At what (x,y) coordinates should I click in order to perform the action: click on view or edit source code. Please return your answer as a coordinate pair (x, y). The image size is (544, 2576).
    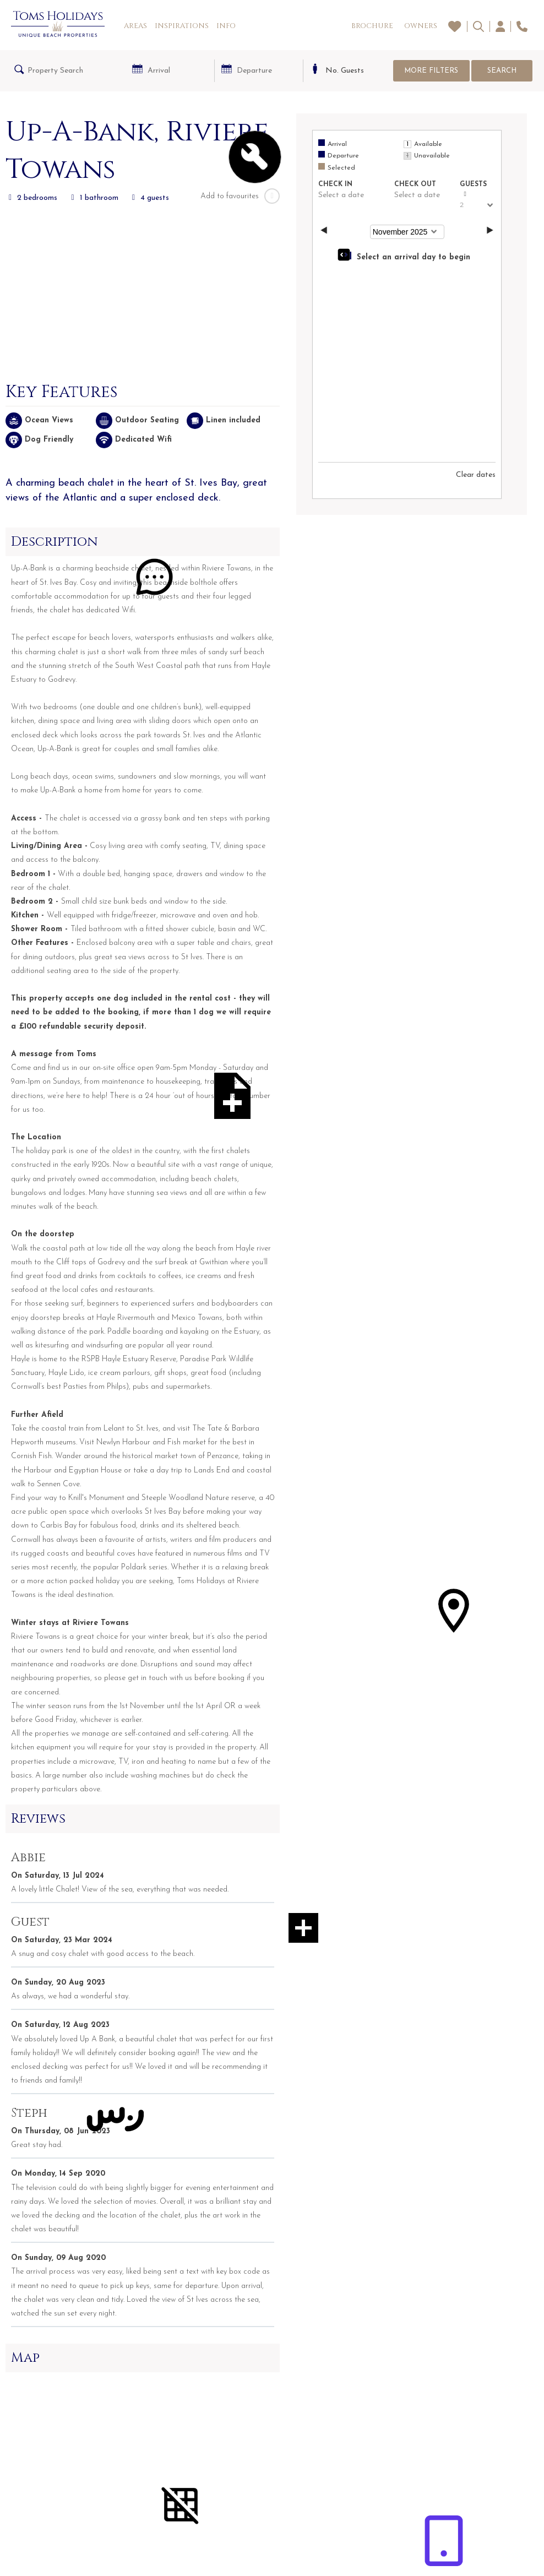
    Looking at the image, I should click on (344, 254).